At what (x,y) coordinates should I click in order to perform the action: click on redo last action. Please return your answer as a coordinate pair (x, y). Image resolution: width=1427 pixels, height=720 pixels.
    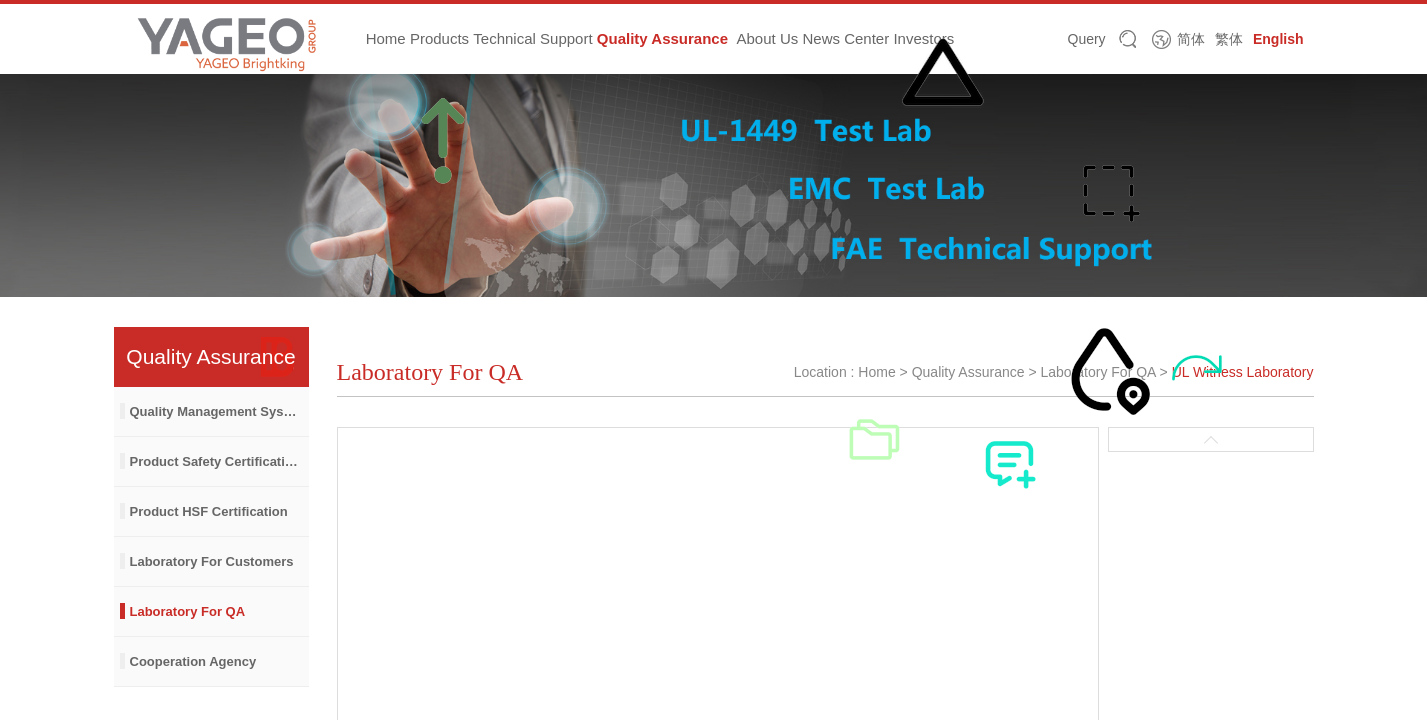
    Looking at the image, I should click on (1196, 366).